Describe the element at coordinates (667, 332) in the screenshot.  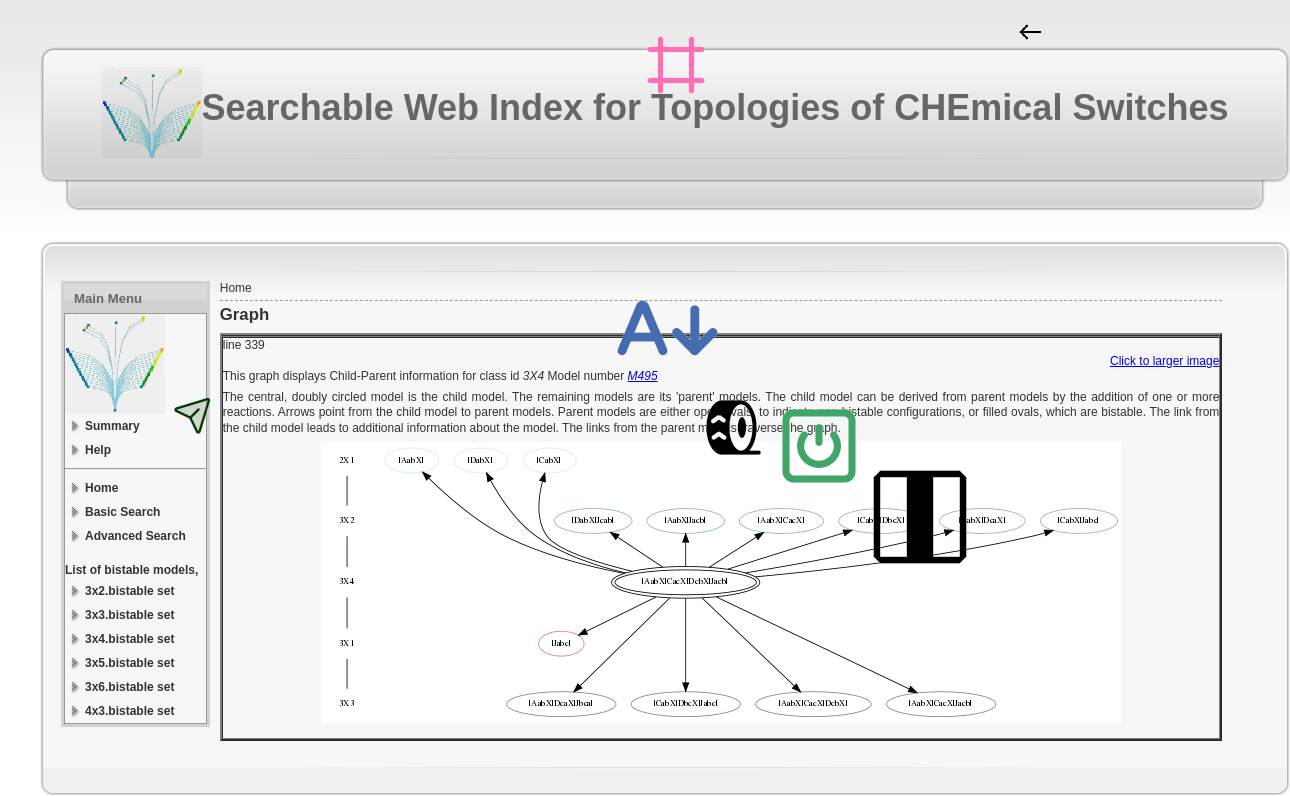
I see `sort text in descending alphabetical order` at that location.